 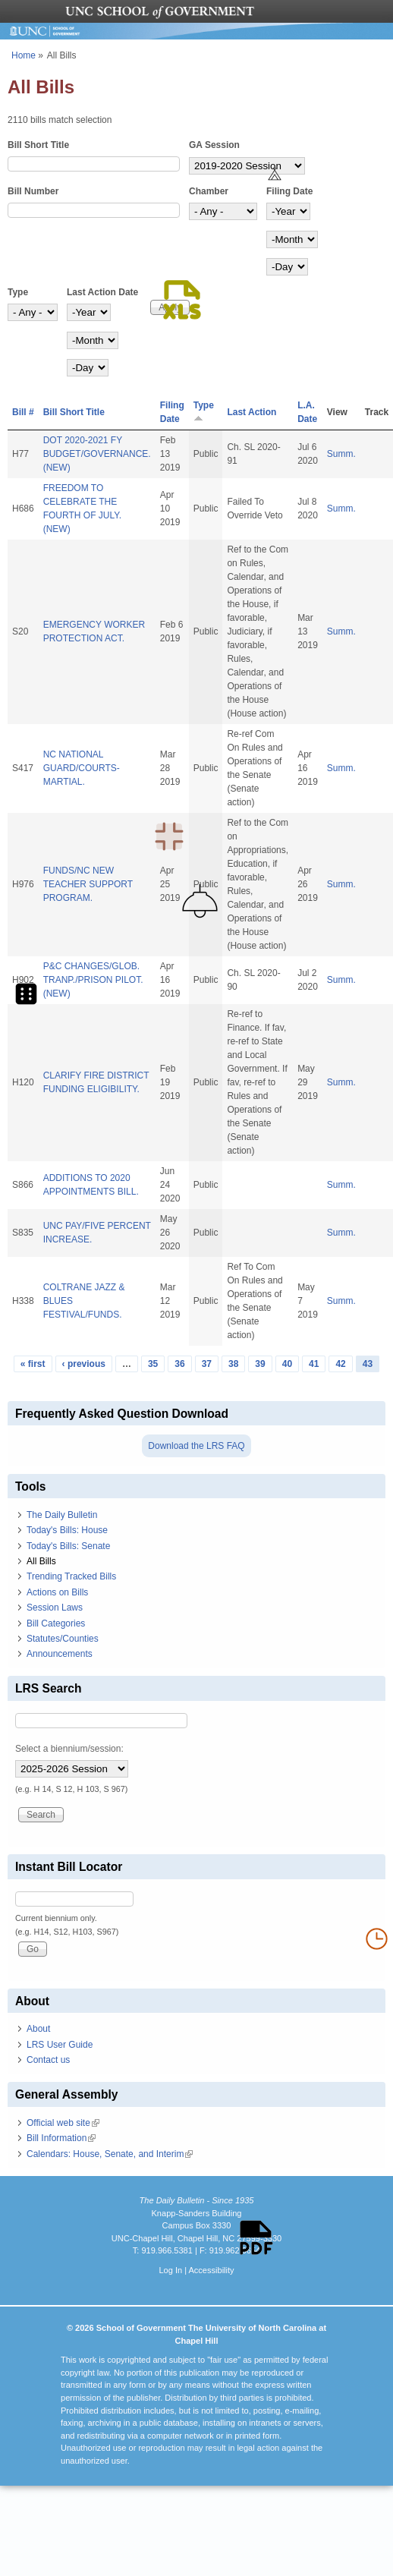 What do you see at coordinates (169, 836) in the screenshot?
I see `exit fullscreen mode` at bounding box center [169, 836].